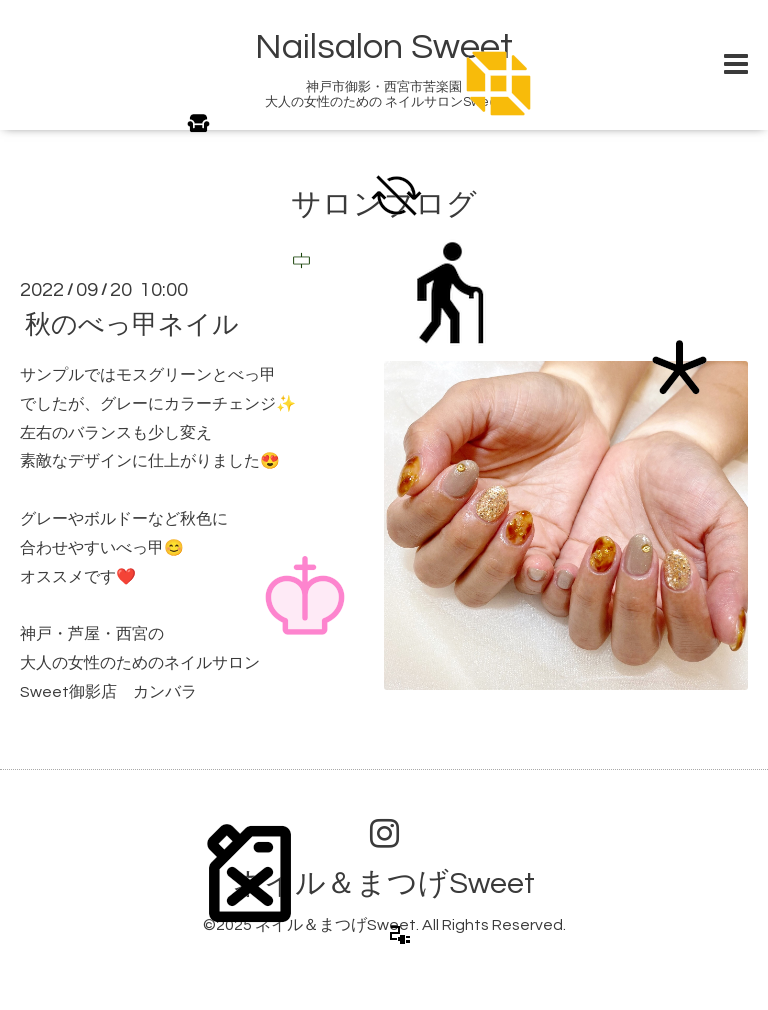 Image resolution: width=768 pixels, height=1010 pixels. What do you see at coordinates (445, 291) in the screenshot?
I see `access elderly or senior accessibility settings` at bounding box center [445, 291].